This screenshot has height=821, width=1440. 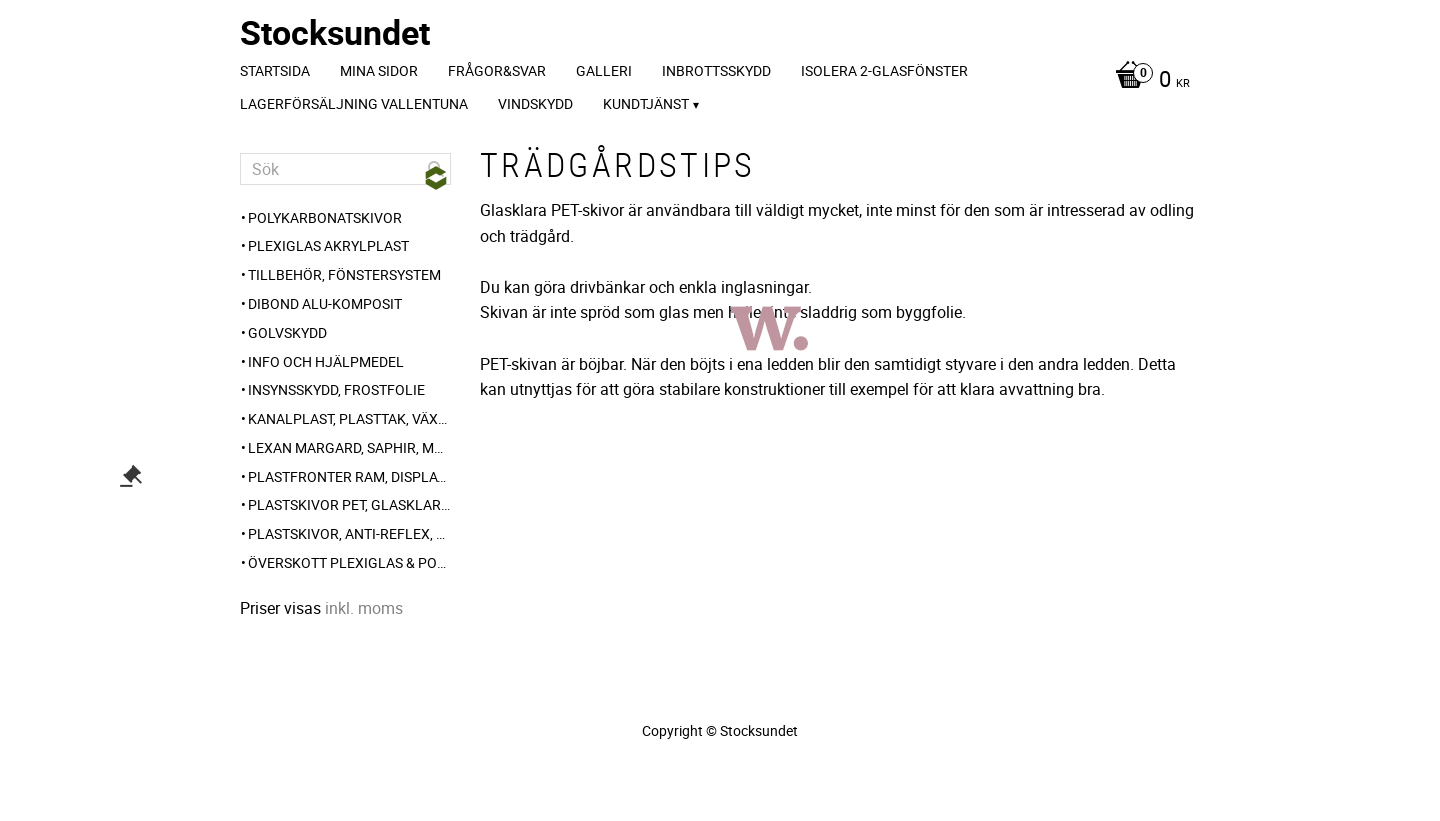 I want to click on place a bid on an auction item, so click(x=130, y=476).